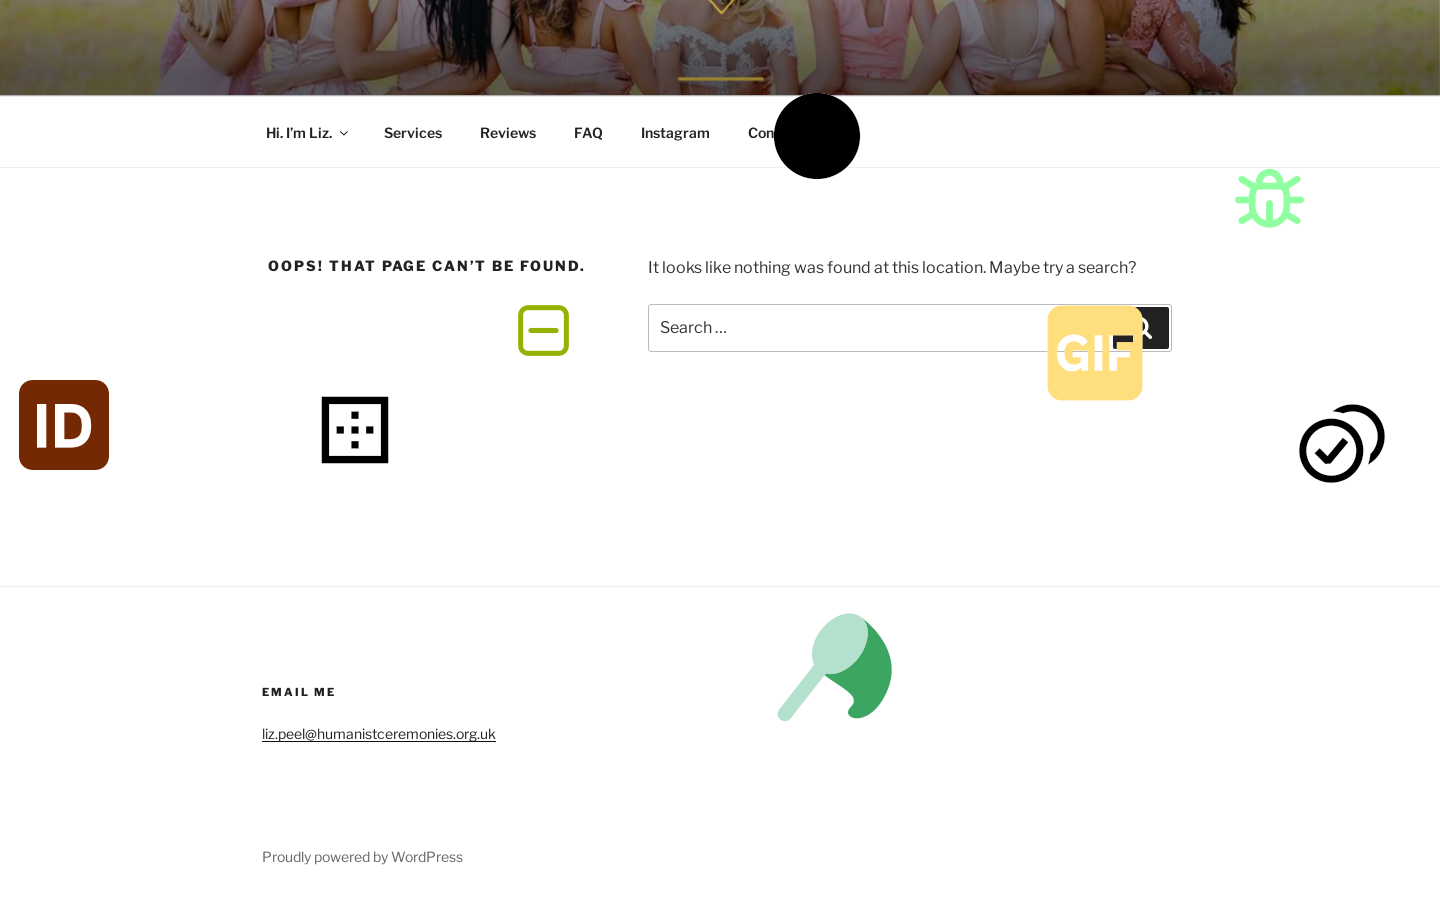 The image size is (1440, 903). Describe the element at coordinates (1095, 353) in the screenshot. I see `insert a GIF into your message` at that location.